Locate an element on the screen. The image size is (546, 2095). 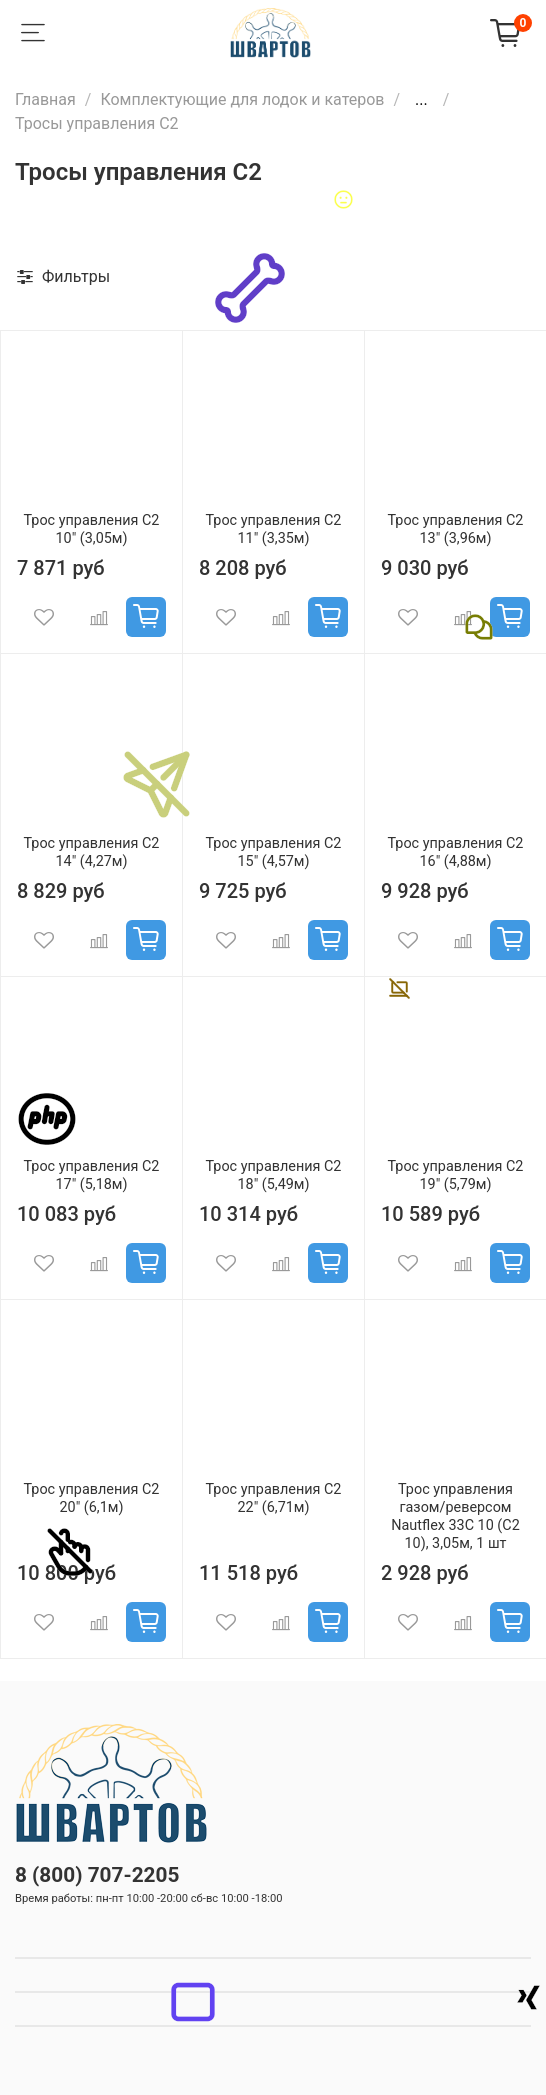
visit xing professional network profile is located at coordinates (528, 1997).